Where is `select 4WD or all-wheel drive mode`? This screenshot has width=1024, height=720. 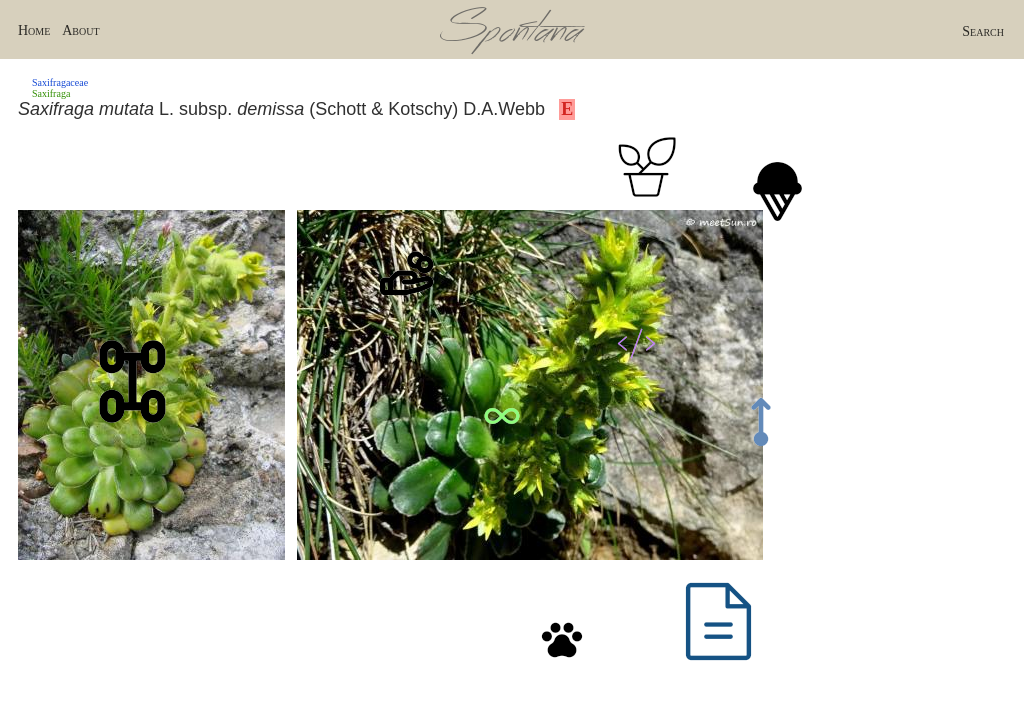
select 4WD or all-wheel drive mode is located at coordinates (132, 381).